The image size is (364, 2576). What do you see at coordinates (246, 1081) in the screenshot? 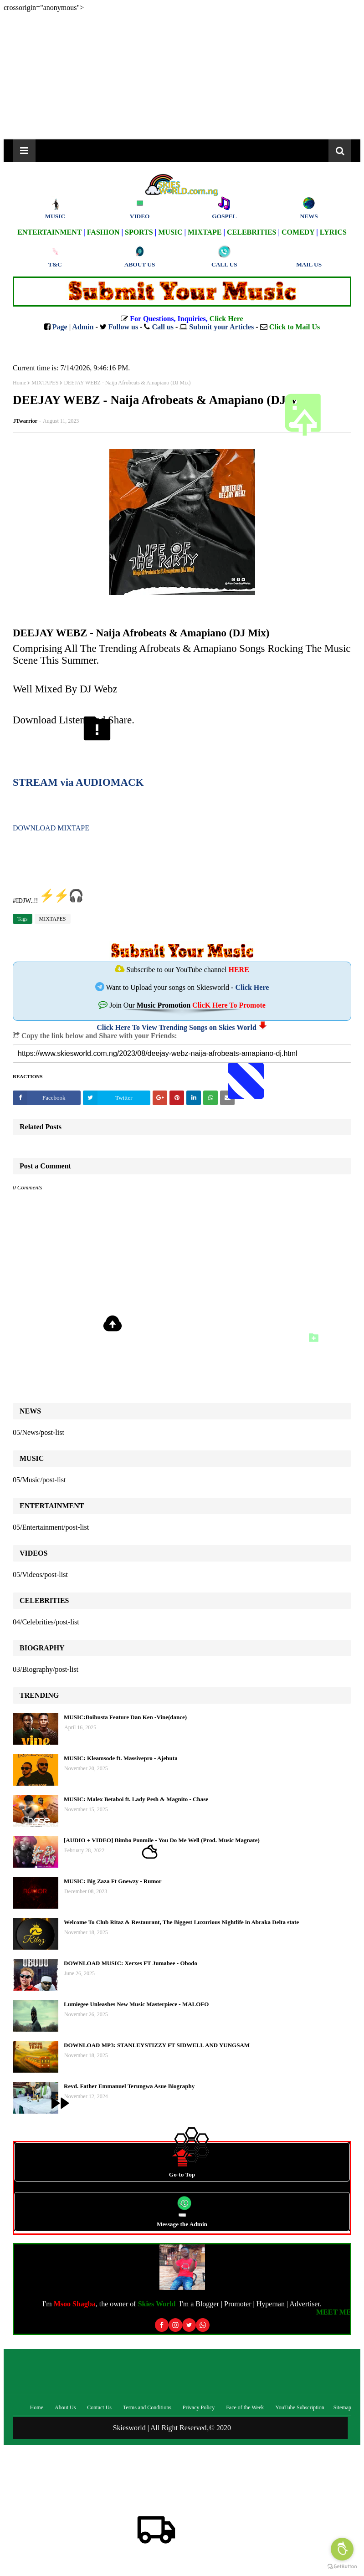
I see `open Apple News app` at bounding box center [246, 1081].